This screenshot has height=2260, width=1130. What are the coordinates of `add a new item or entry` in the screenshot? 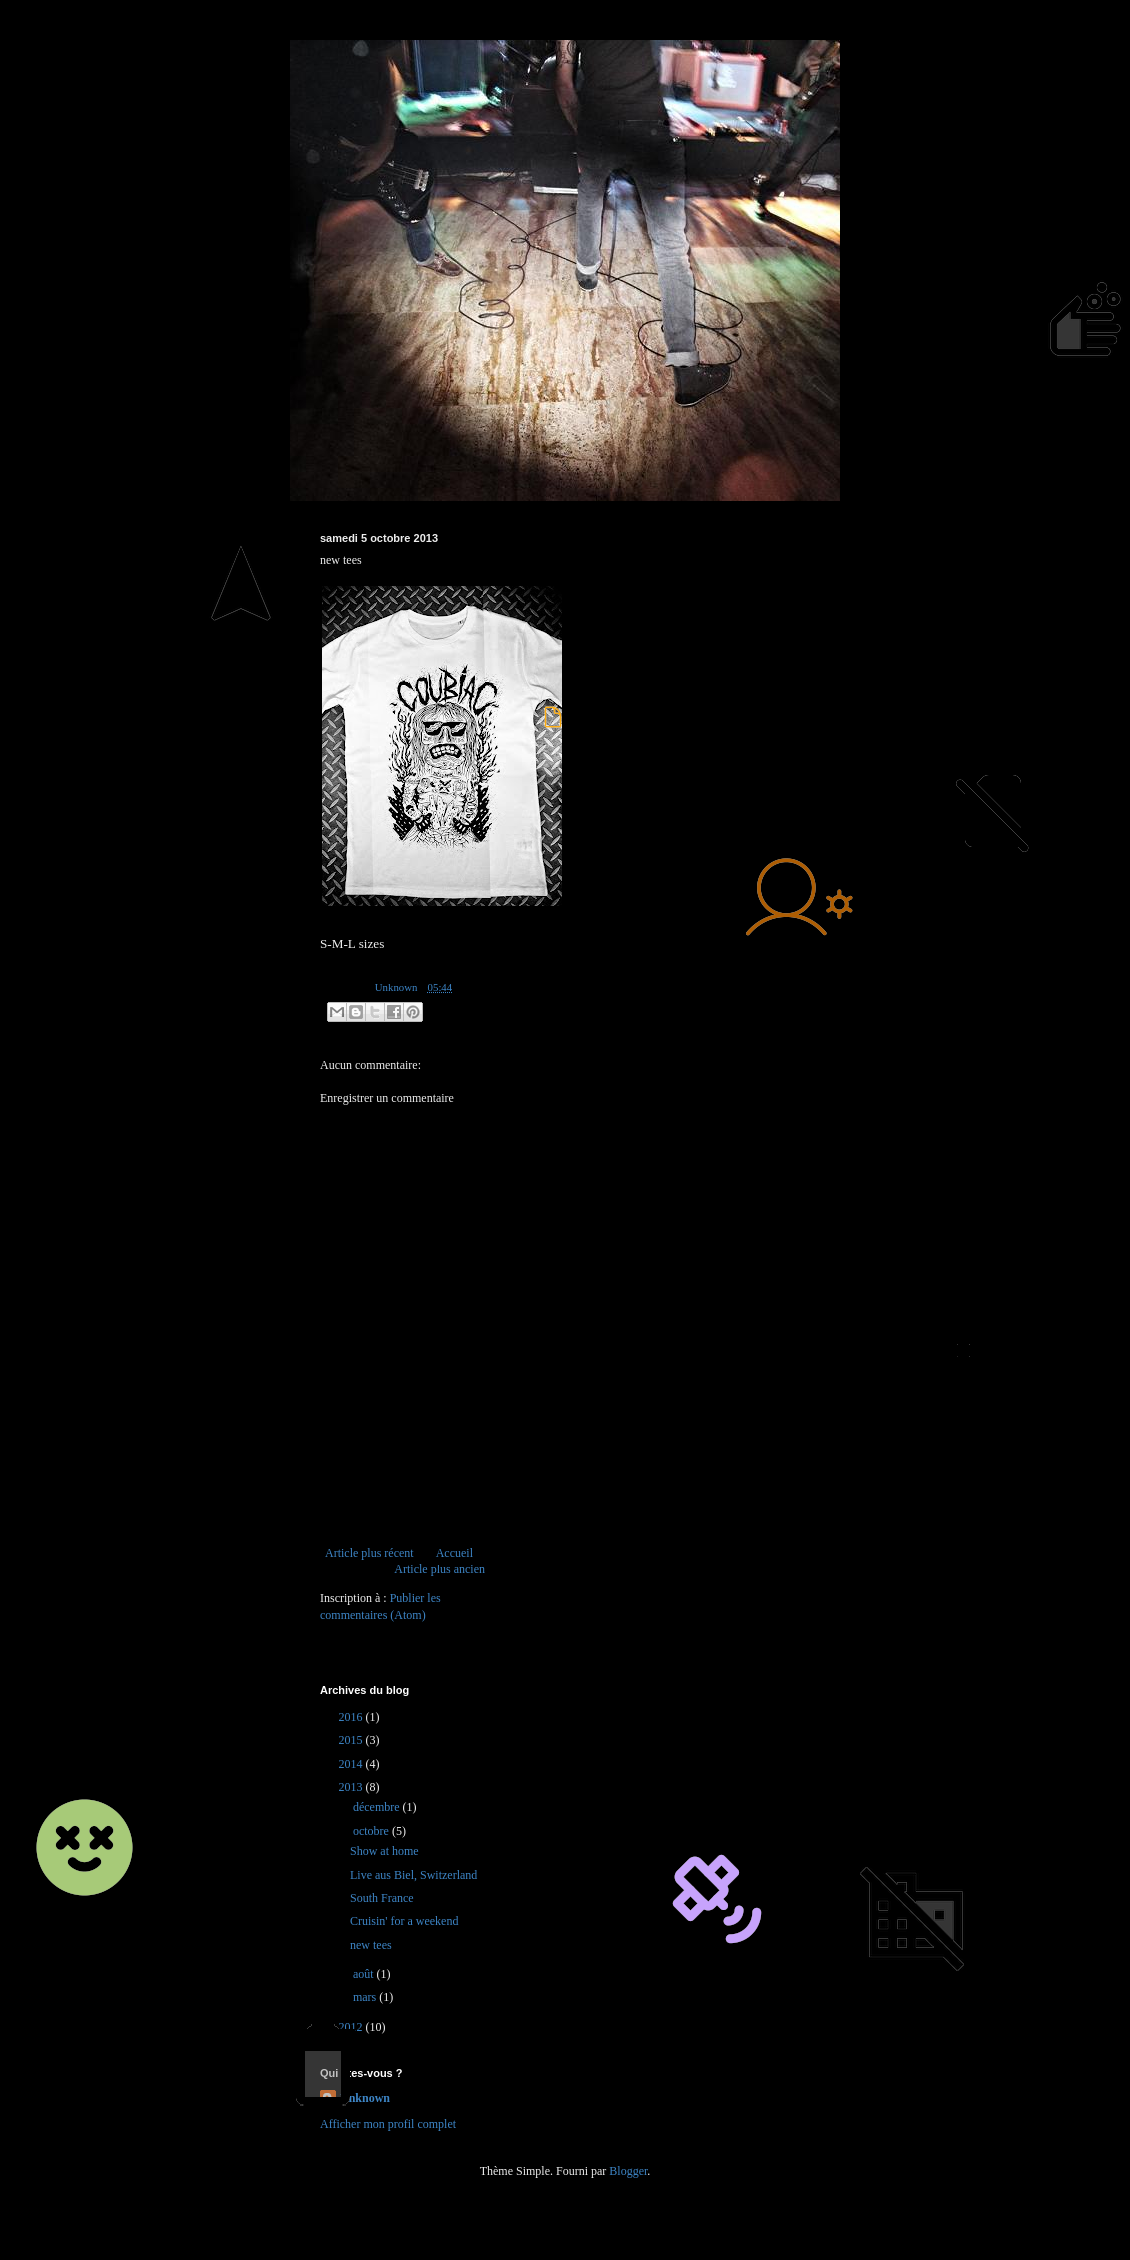 It's located at (963, 1350).